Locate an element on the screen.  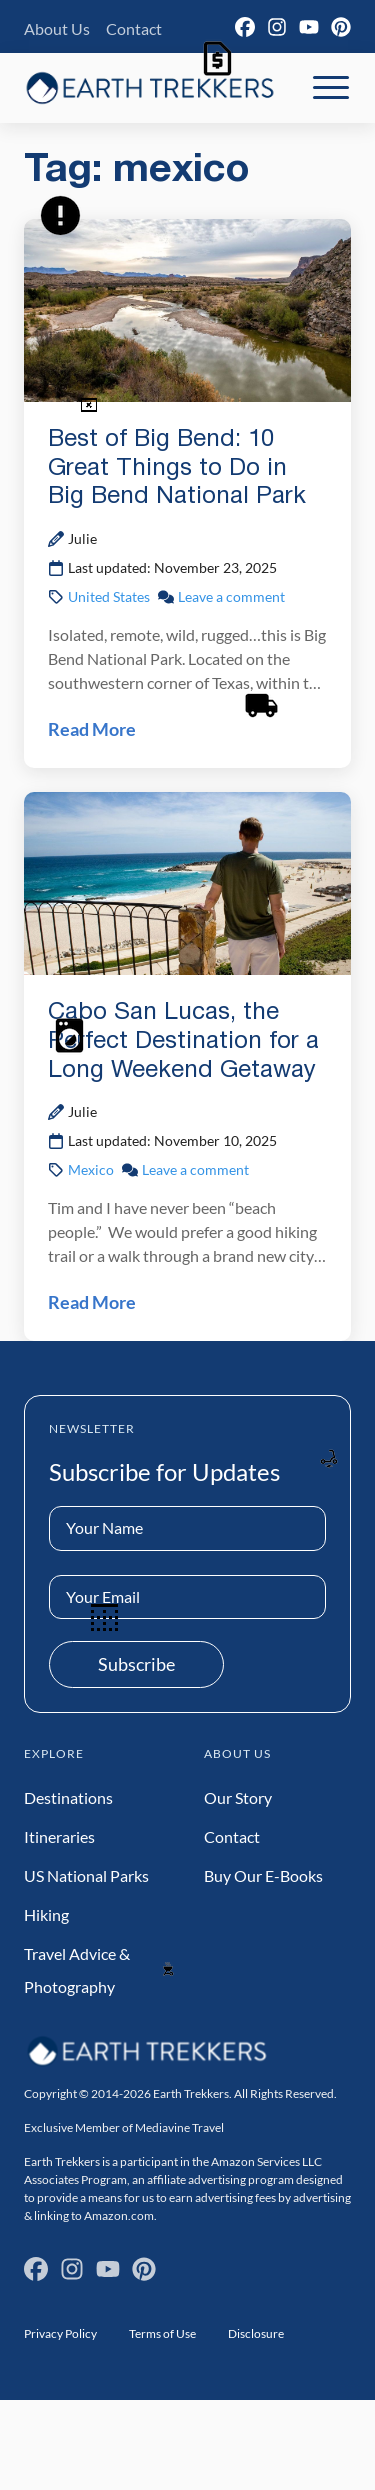
access outdoor cooking or grilling recipes is located at coordinates (168, 1969).